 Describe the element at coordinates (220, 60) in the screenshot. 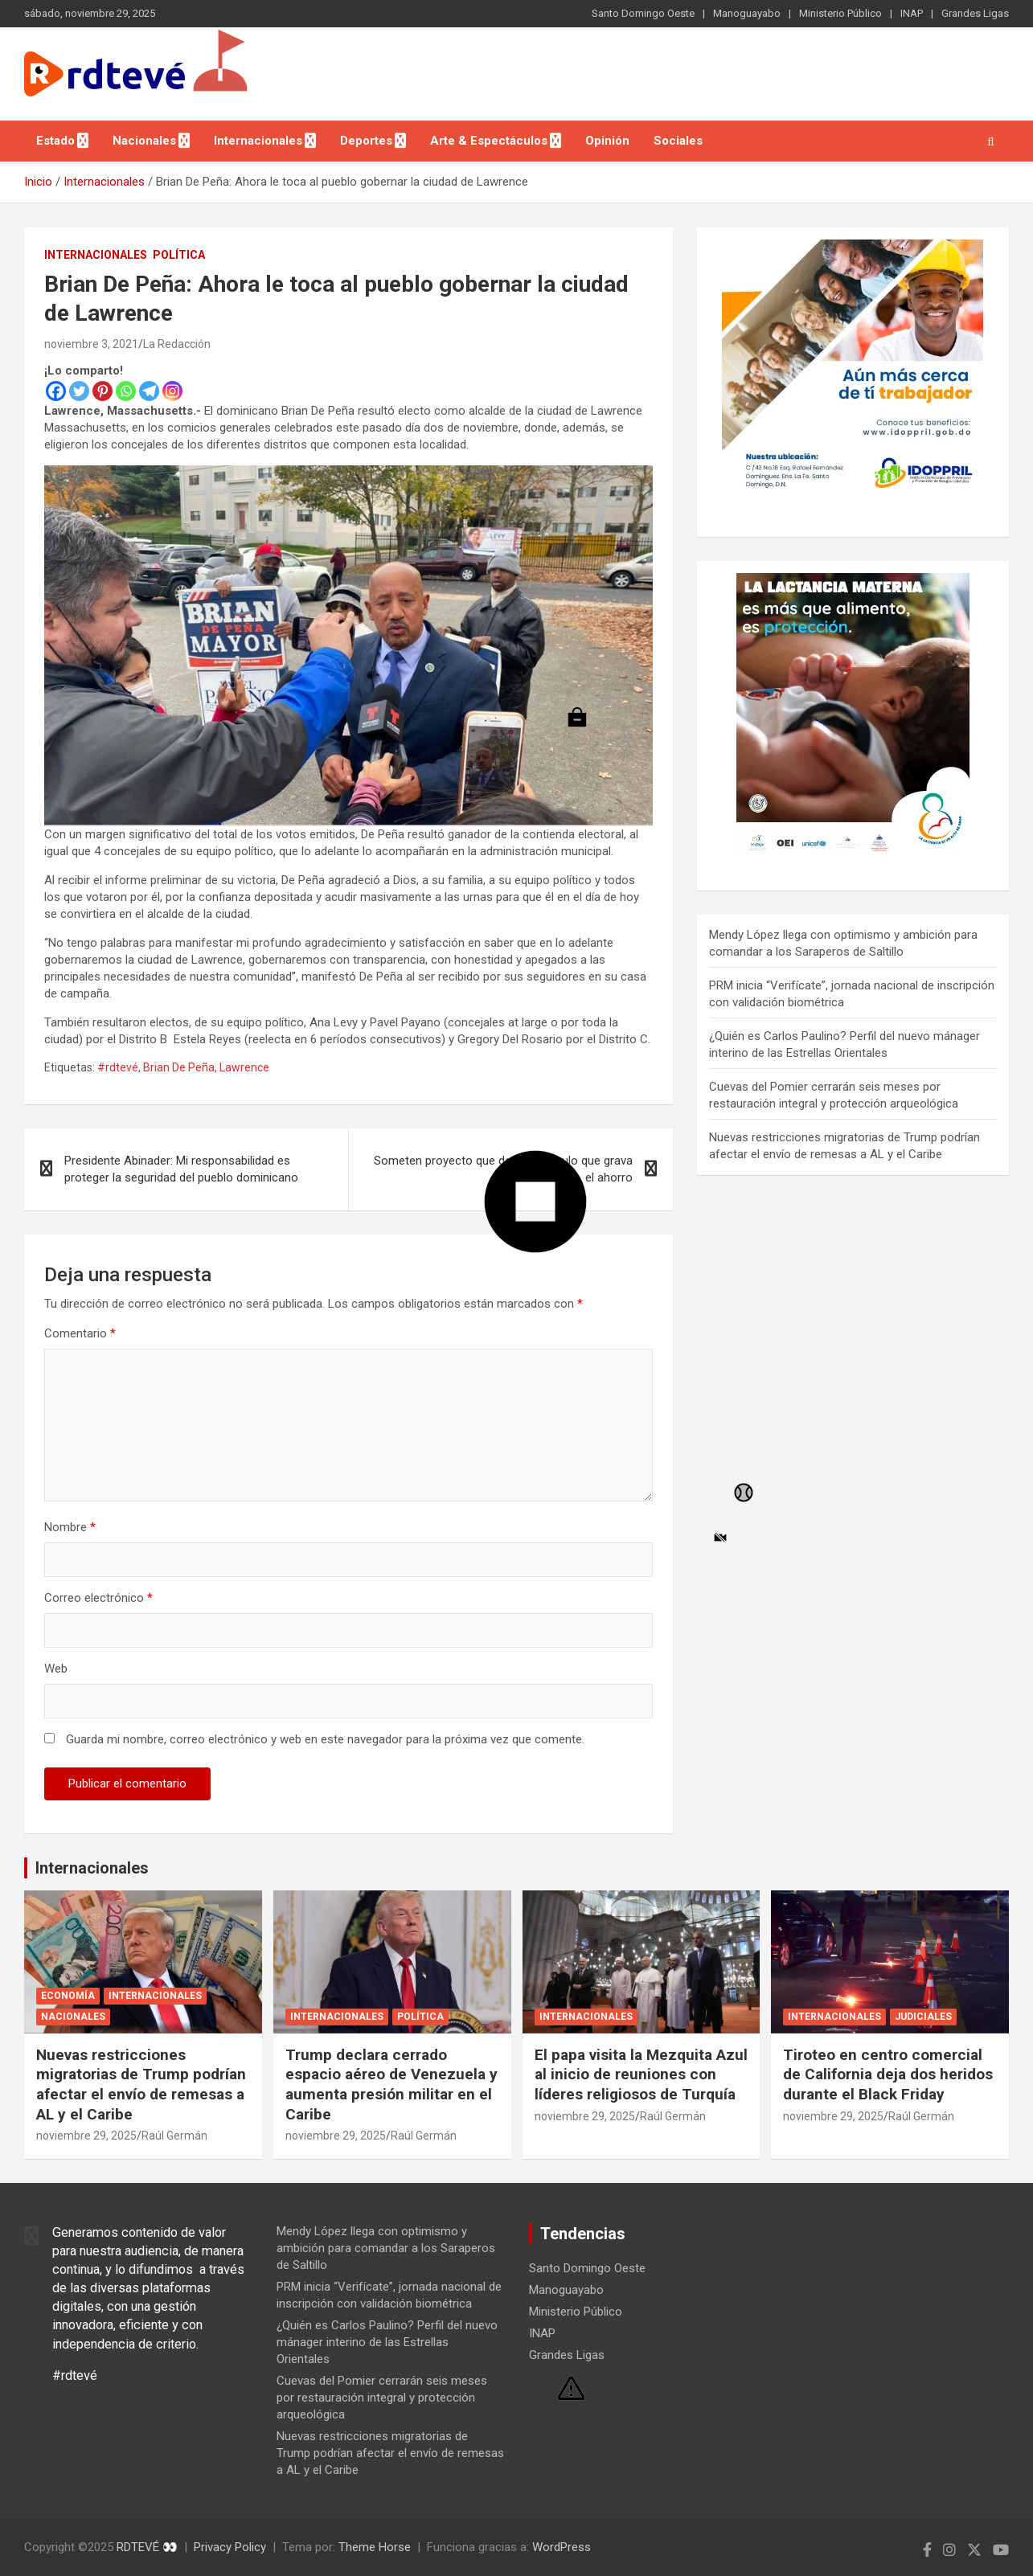

I see `view golf course or club information` at that location.